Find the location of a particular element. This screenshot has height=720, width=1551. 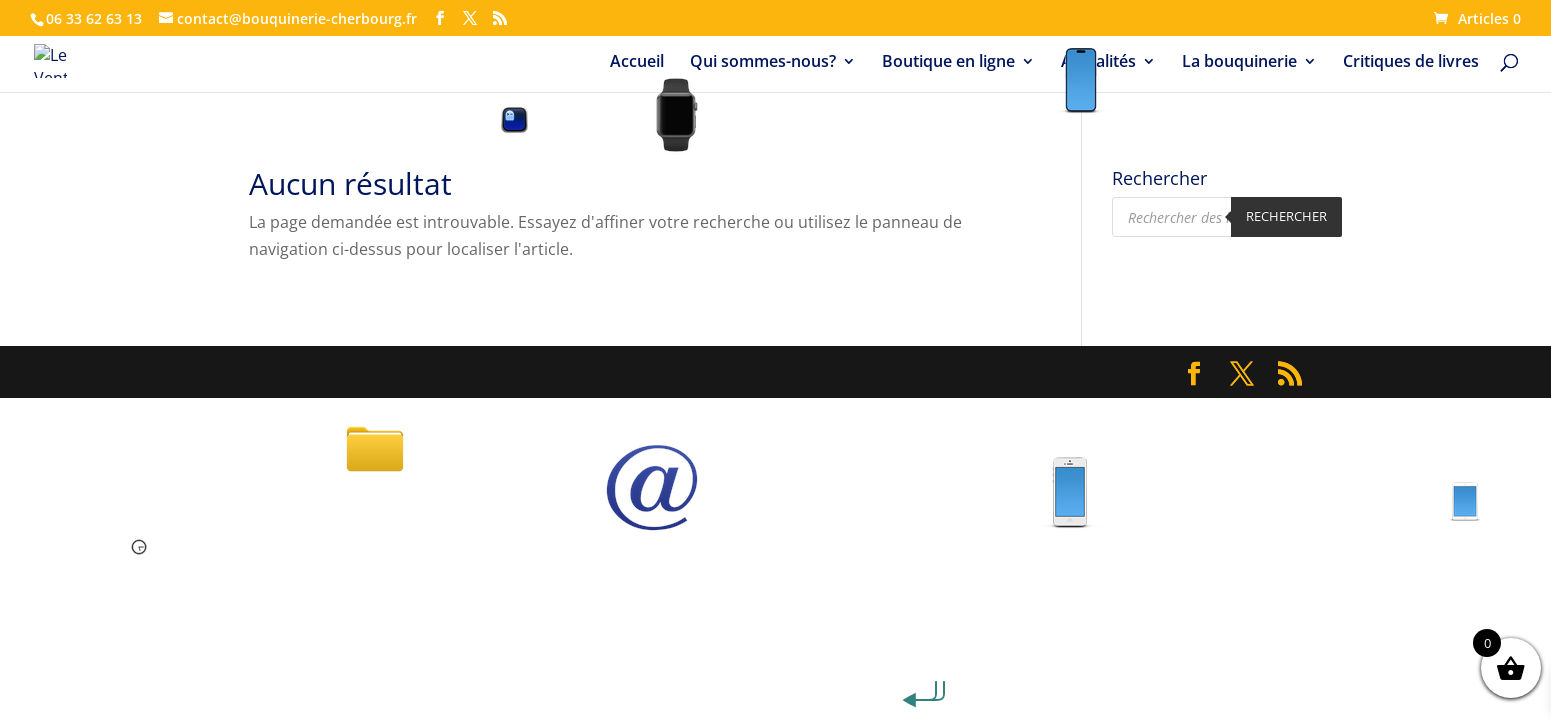

indicates a connected iPhone device is located at coordinates (1081, 81).